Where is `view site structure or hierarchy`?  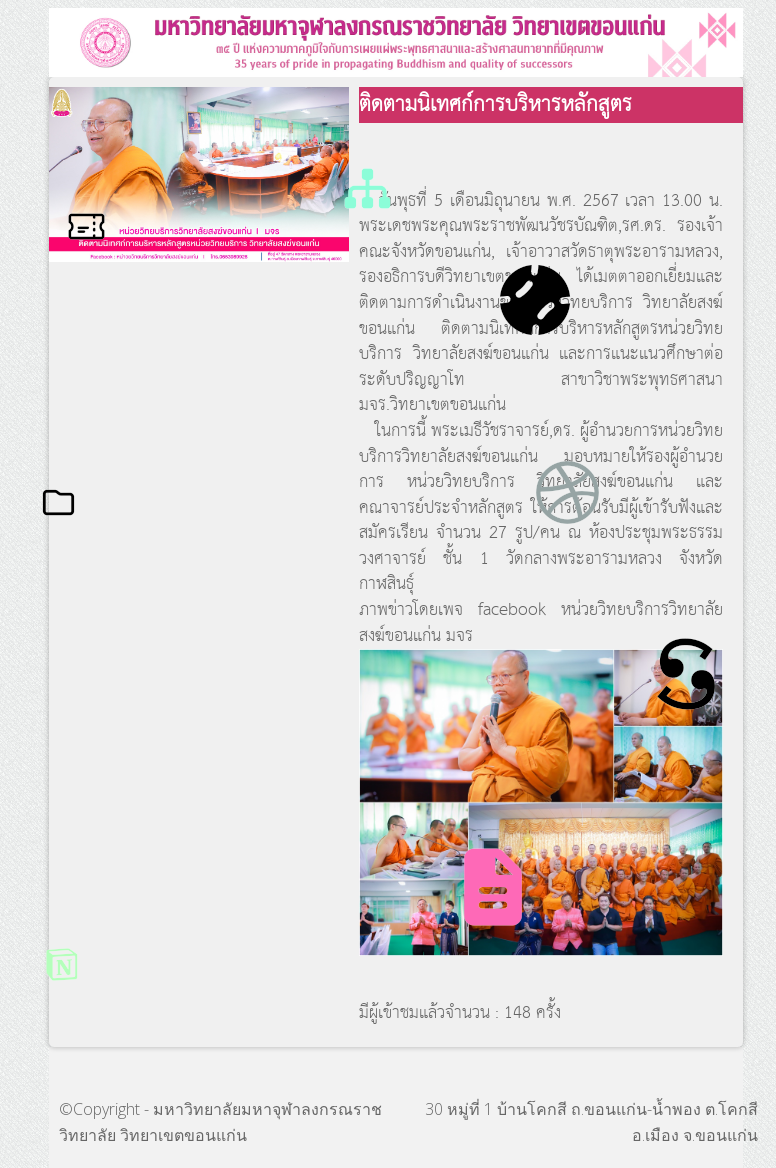
view site structure or hierarchy is located at coordinates (367, 188).